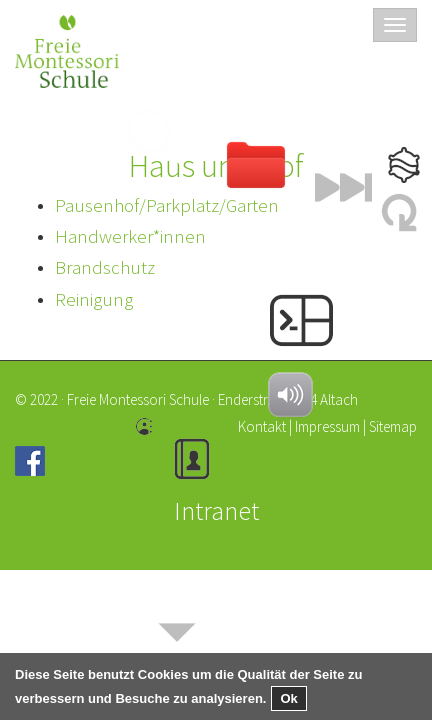  I want to click on scroll down or view more content below, so click(177, 631).